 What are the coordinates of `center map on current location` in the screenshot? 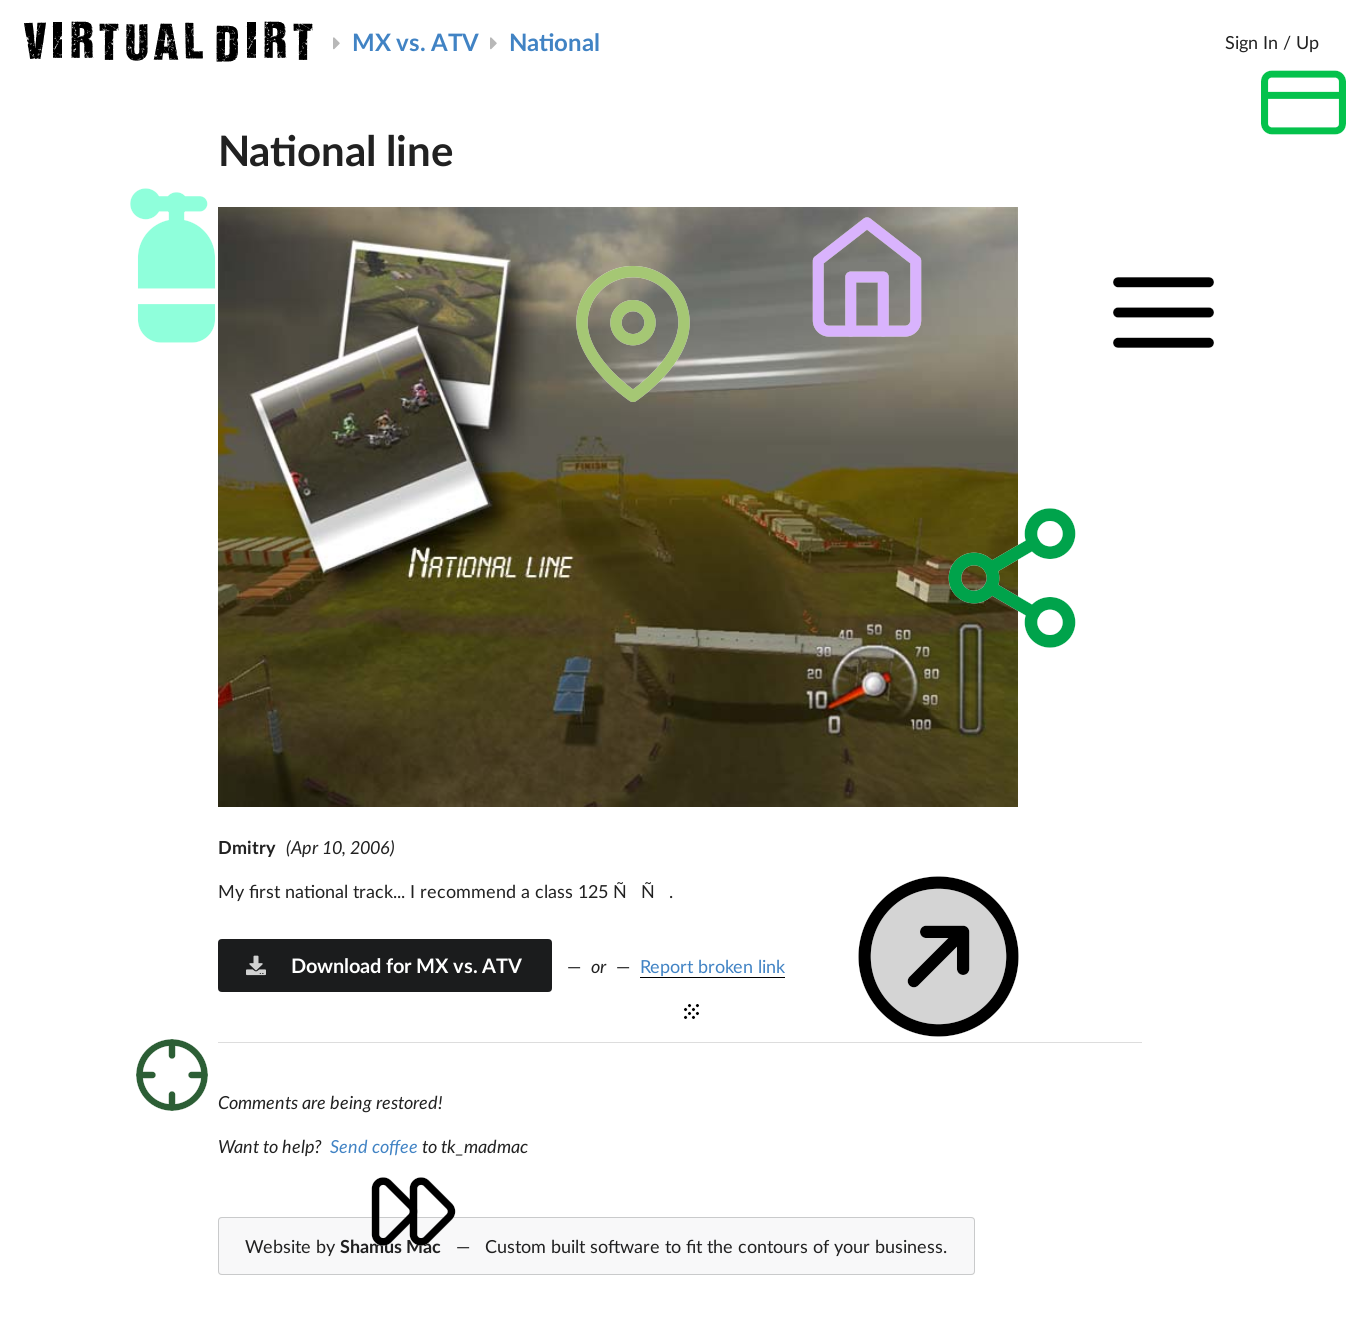 It's located at (172, 1075).